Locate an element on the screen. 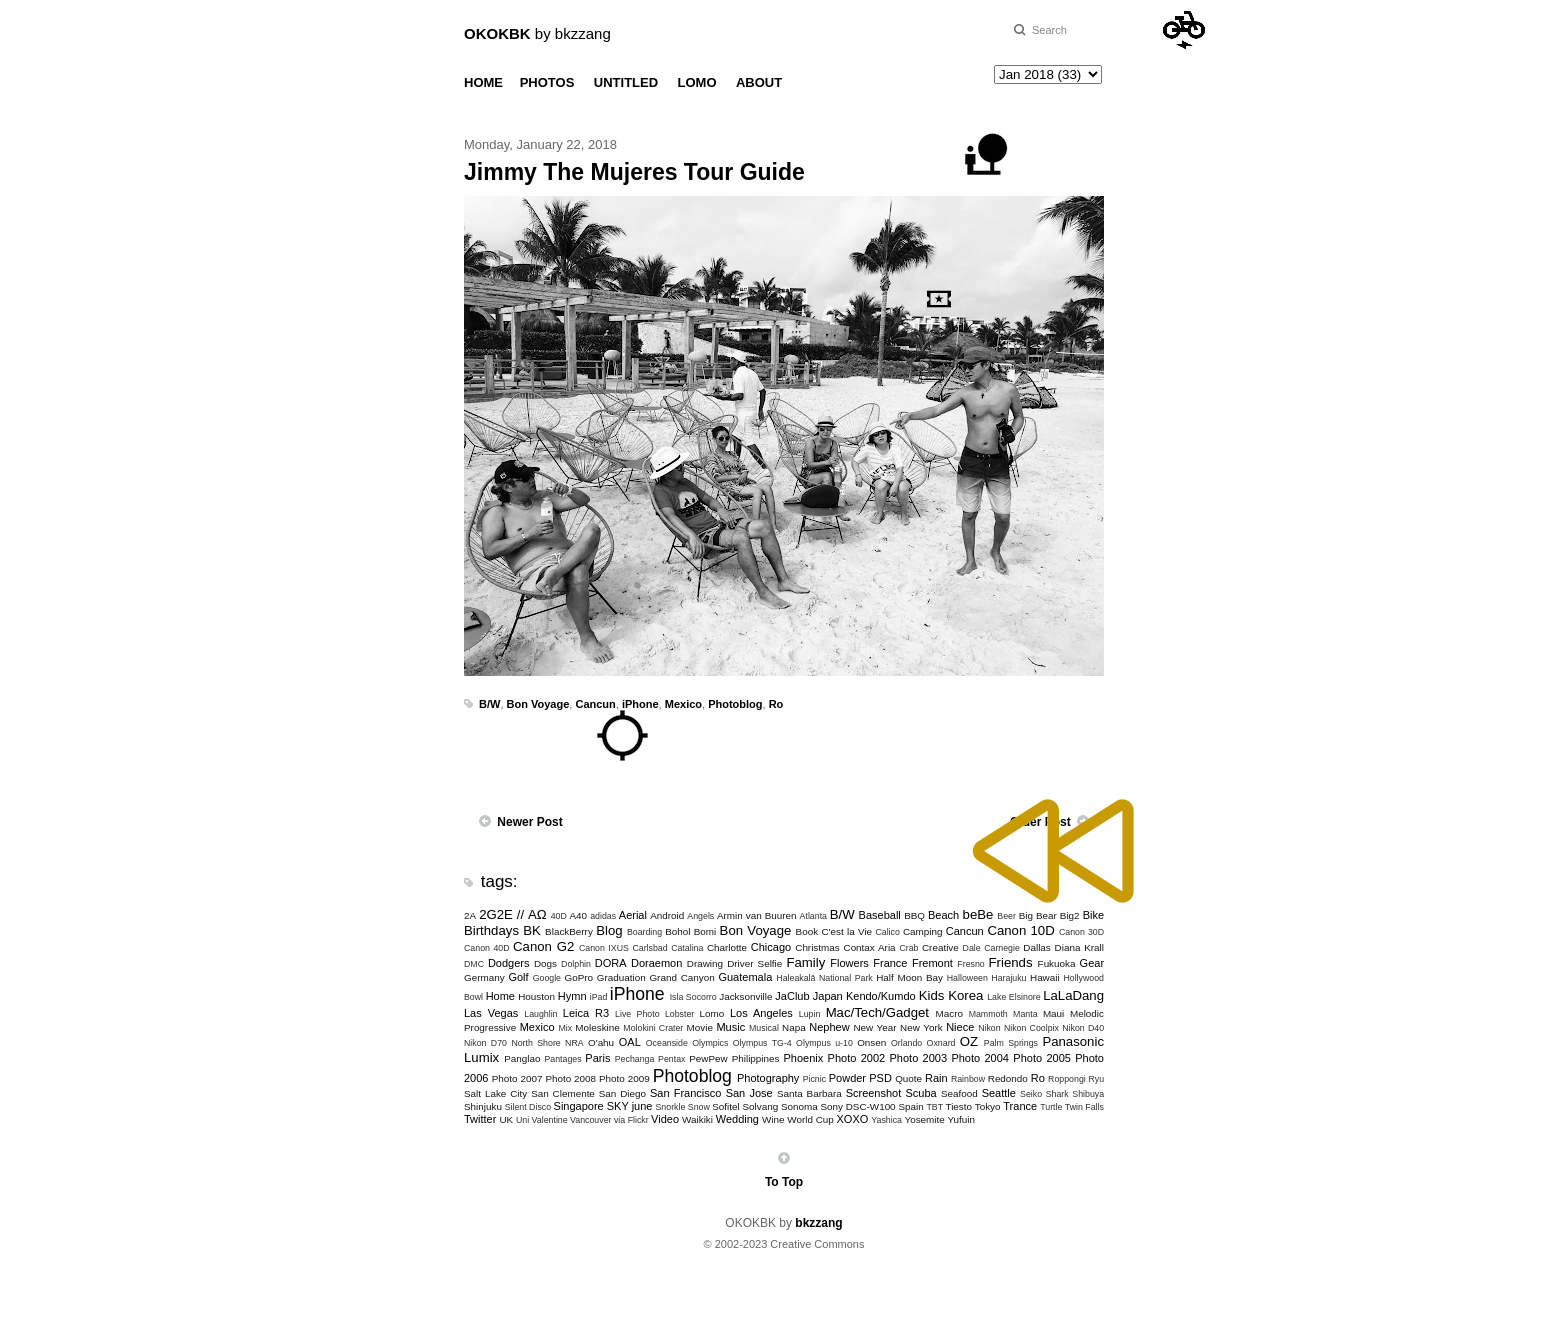 Image resolution: width=1568 pixels, height=1343 pixels. view outdoor or nature-related content is located at coordinates (986, 154).